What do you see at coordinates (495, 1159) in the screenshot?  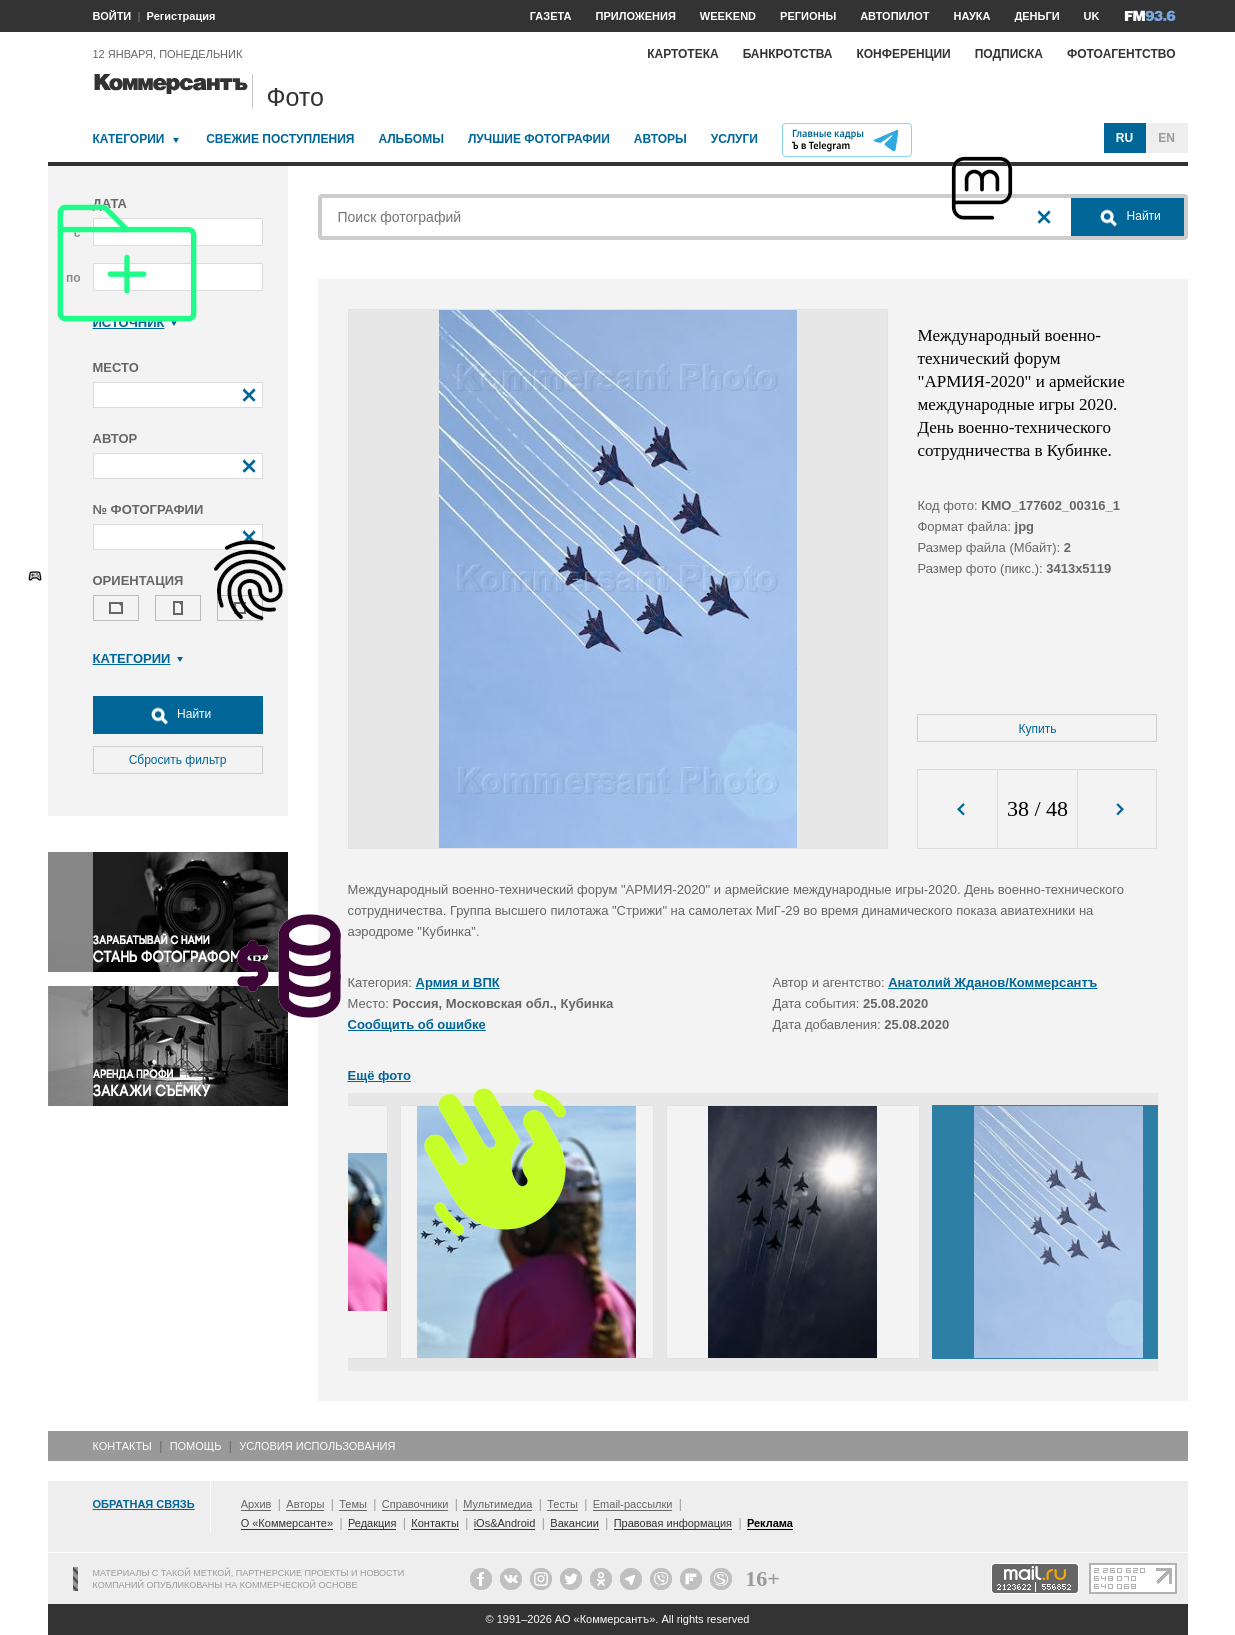 I see `greet or welcome a new user` at bounding box center [495, 1159].